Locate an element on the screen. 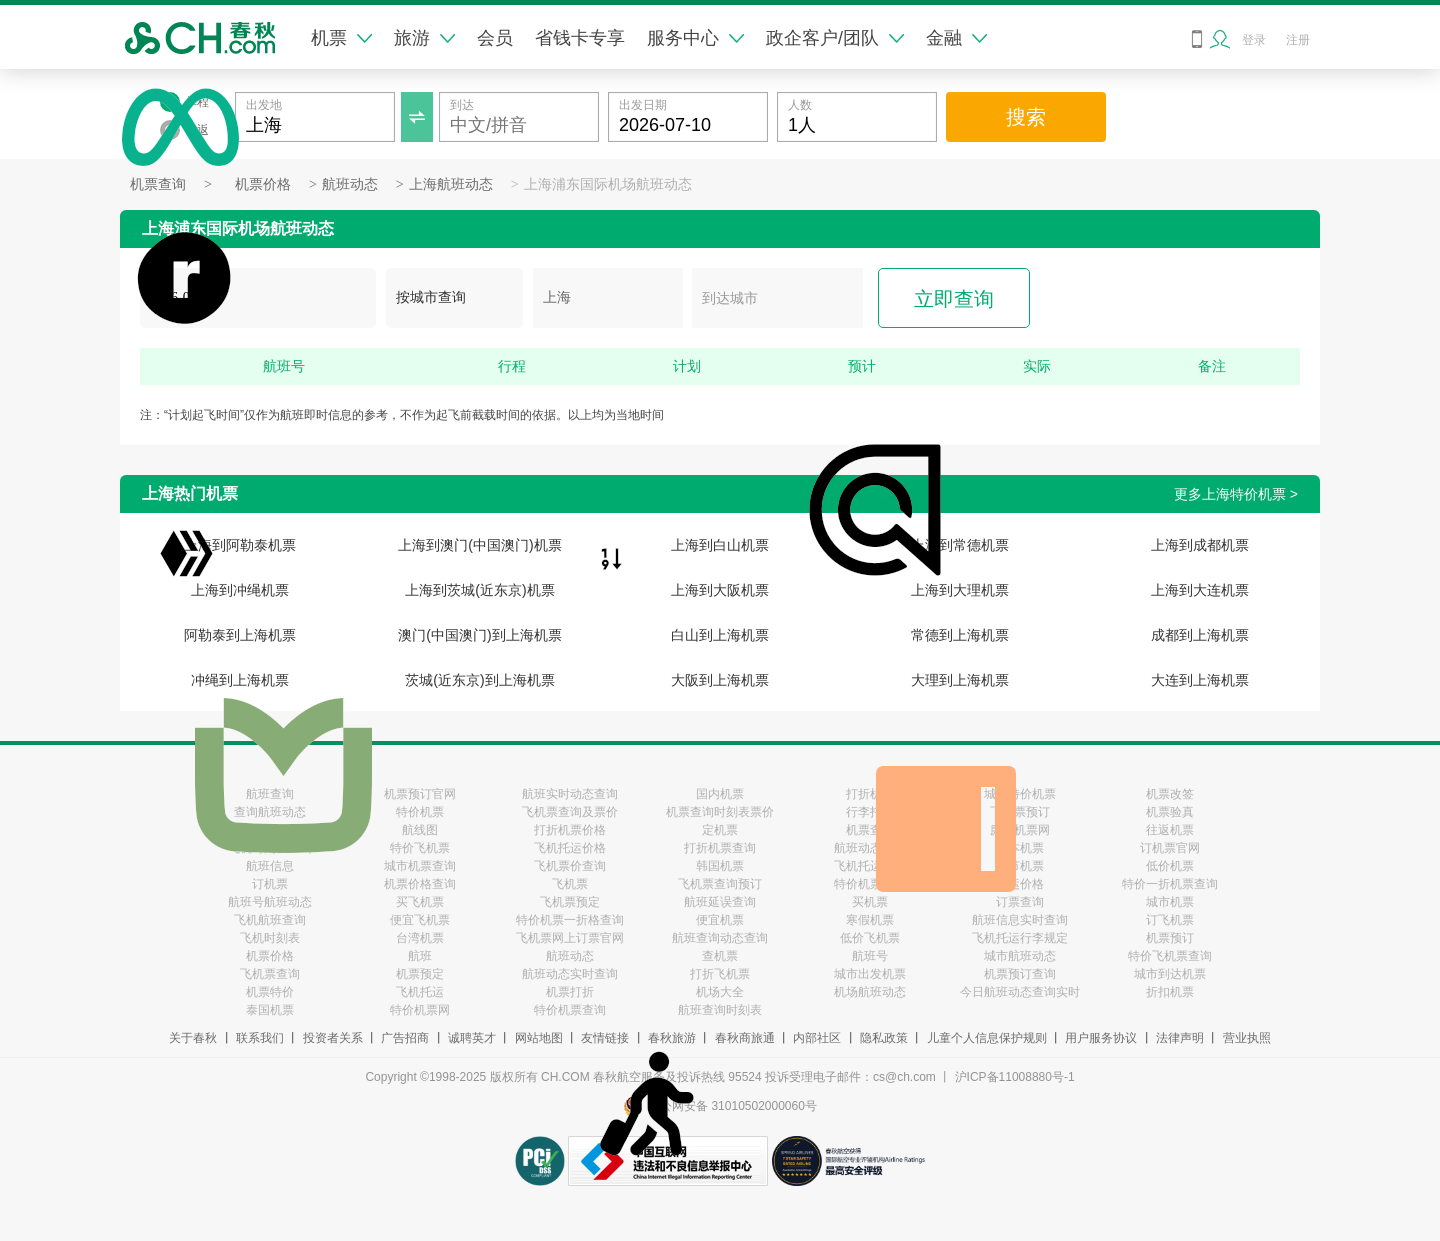 The height and width of the screenshot is (1241, 1440). meta company logo is located at coordinates (180, 127).